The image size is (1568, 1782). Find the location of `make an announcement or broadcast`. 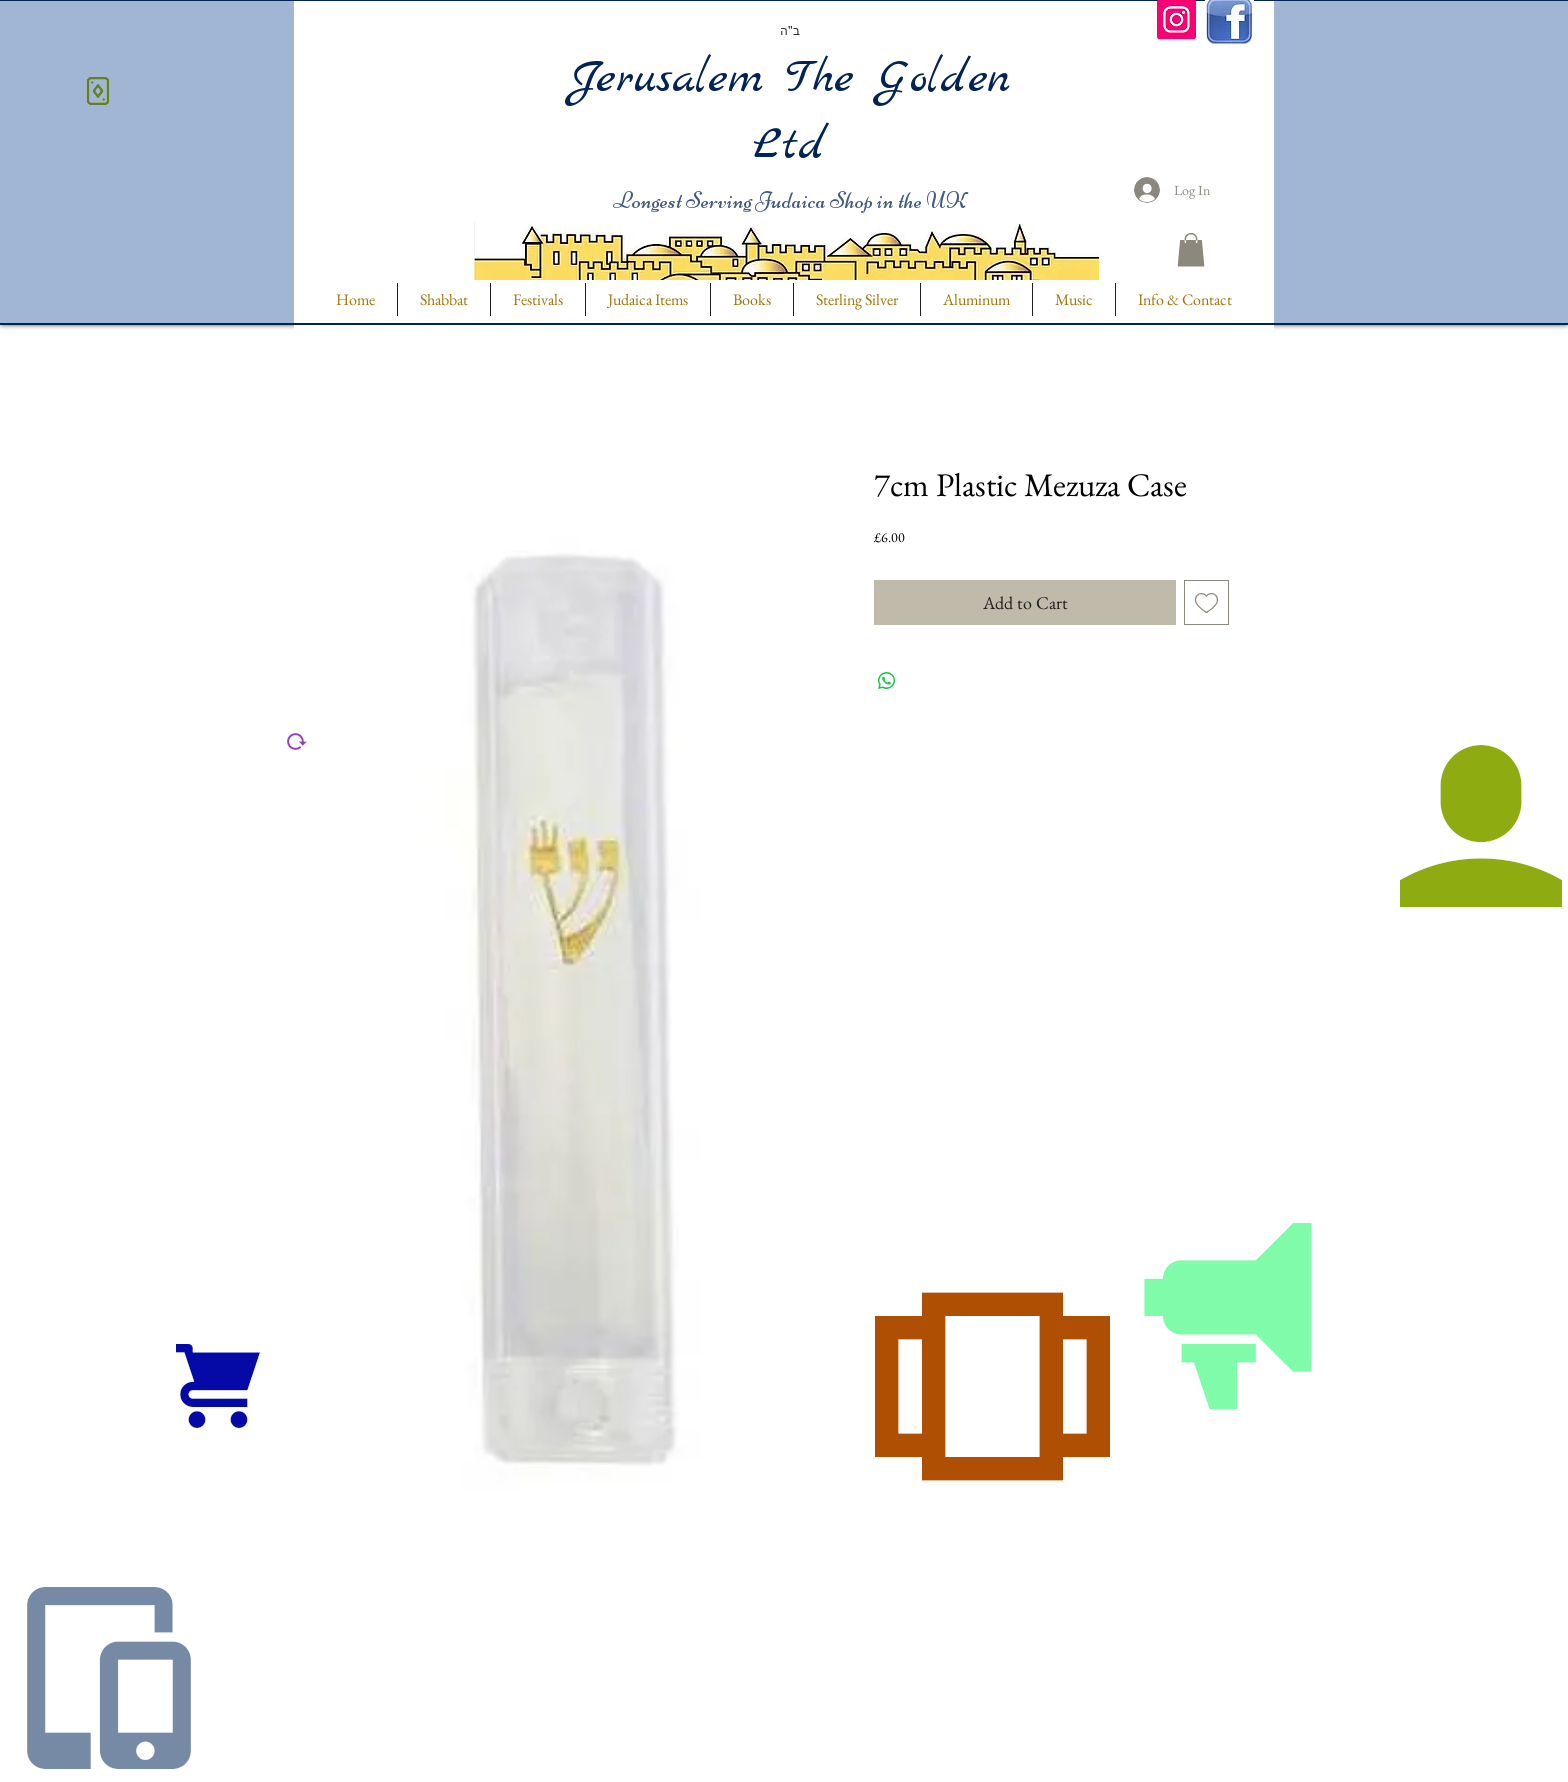

make an announcement or broadcast is located at coordinates (1228, 1316).